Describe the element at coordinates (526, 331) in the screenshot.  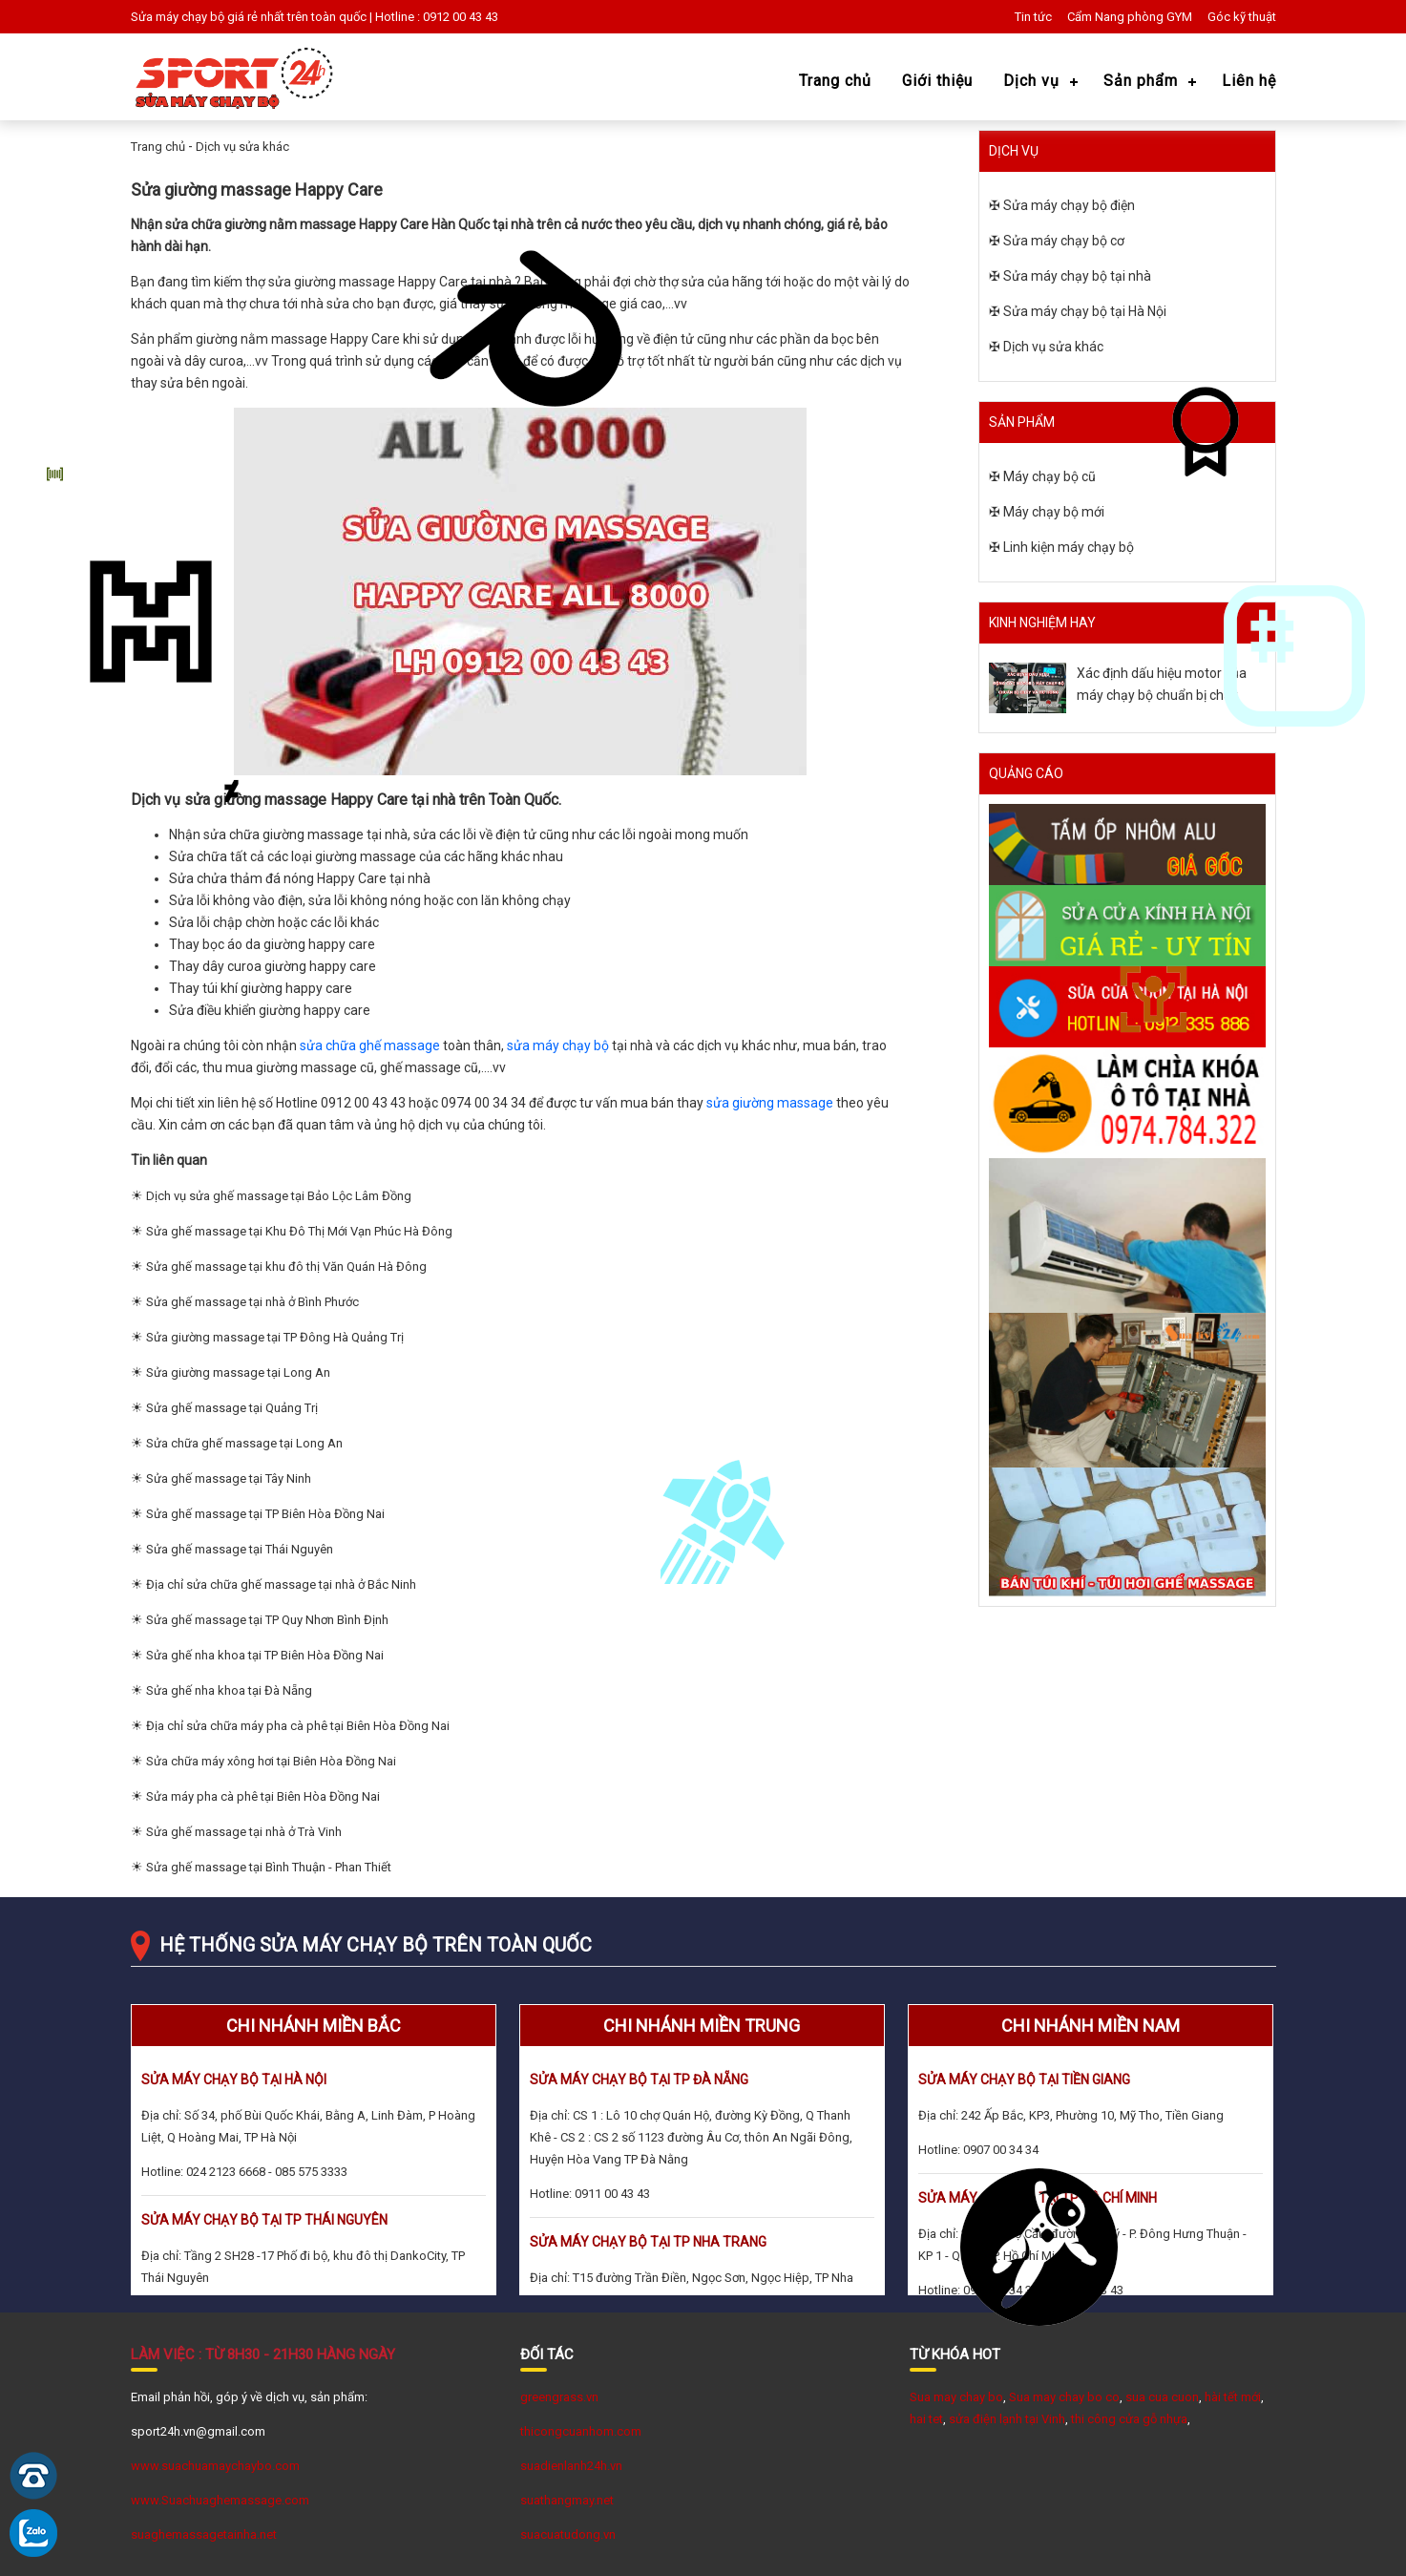
I see `open blender 3D modeling application` at that location.